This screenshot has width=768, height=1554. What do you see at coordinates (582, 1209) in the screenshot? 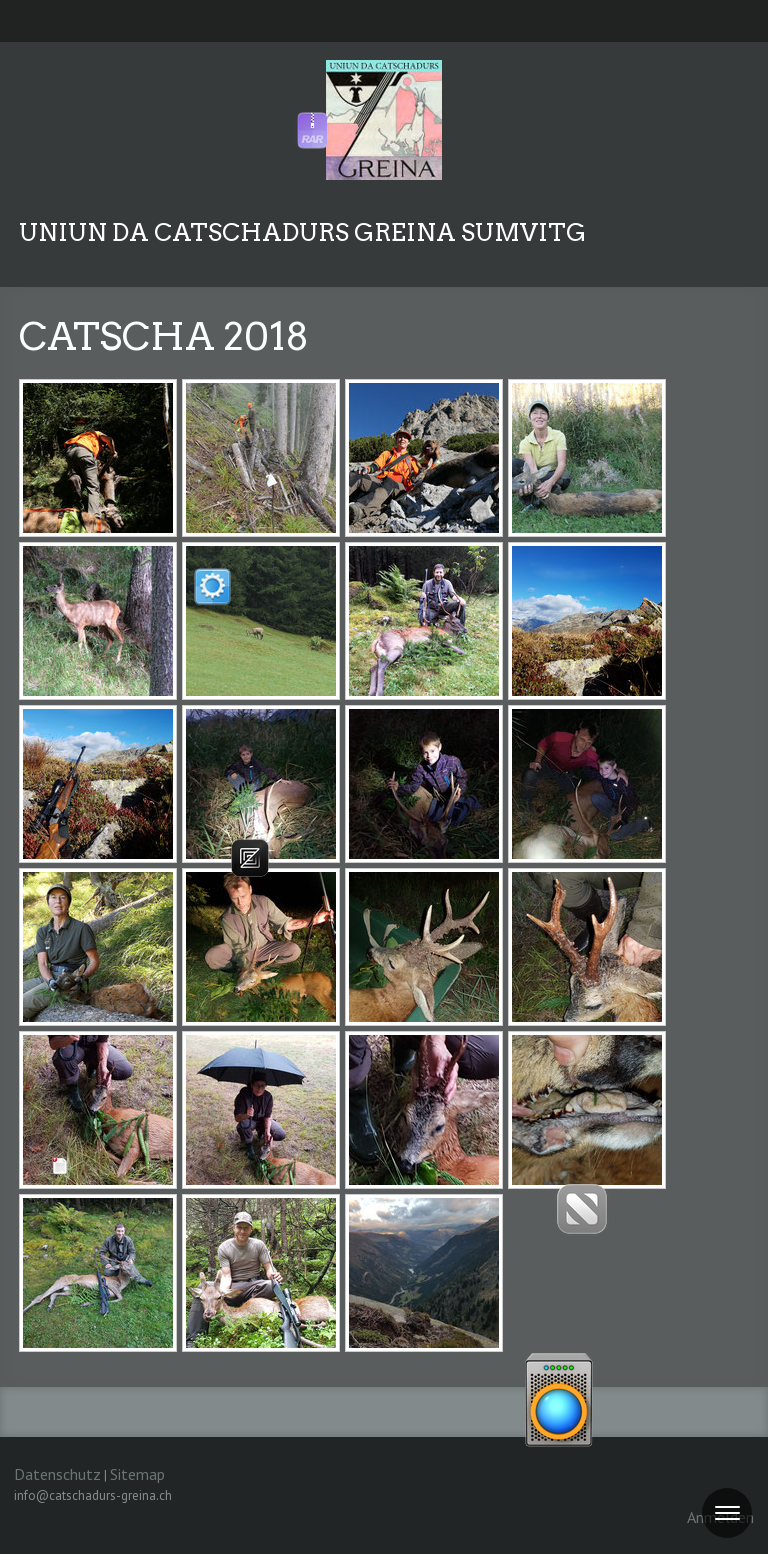
I see `open the apple news app` at bounding box center [582, 1209].